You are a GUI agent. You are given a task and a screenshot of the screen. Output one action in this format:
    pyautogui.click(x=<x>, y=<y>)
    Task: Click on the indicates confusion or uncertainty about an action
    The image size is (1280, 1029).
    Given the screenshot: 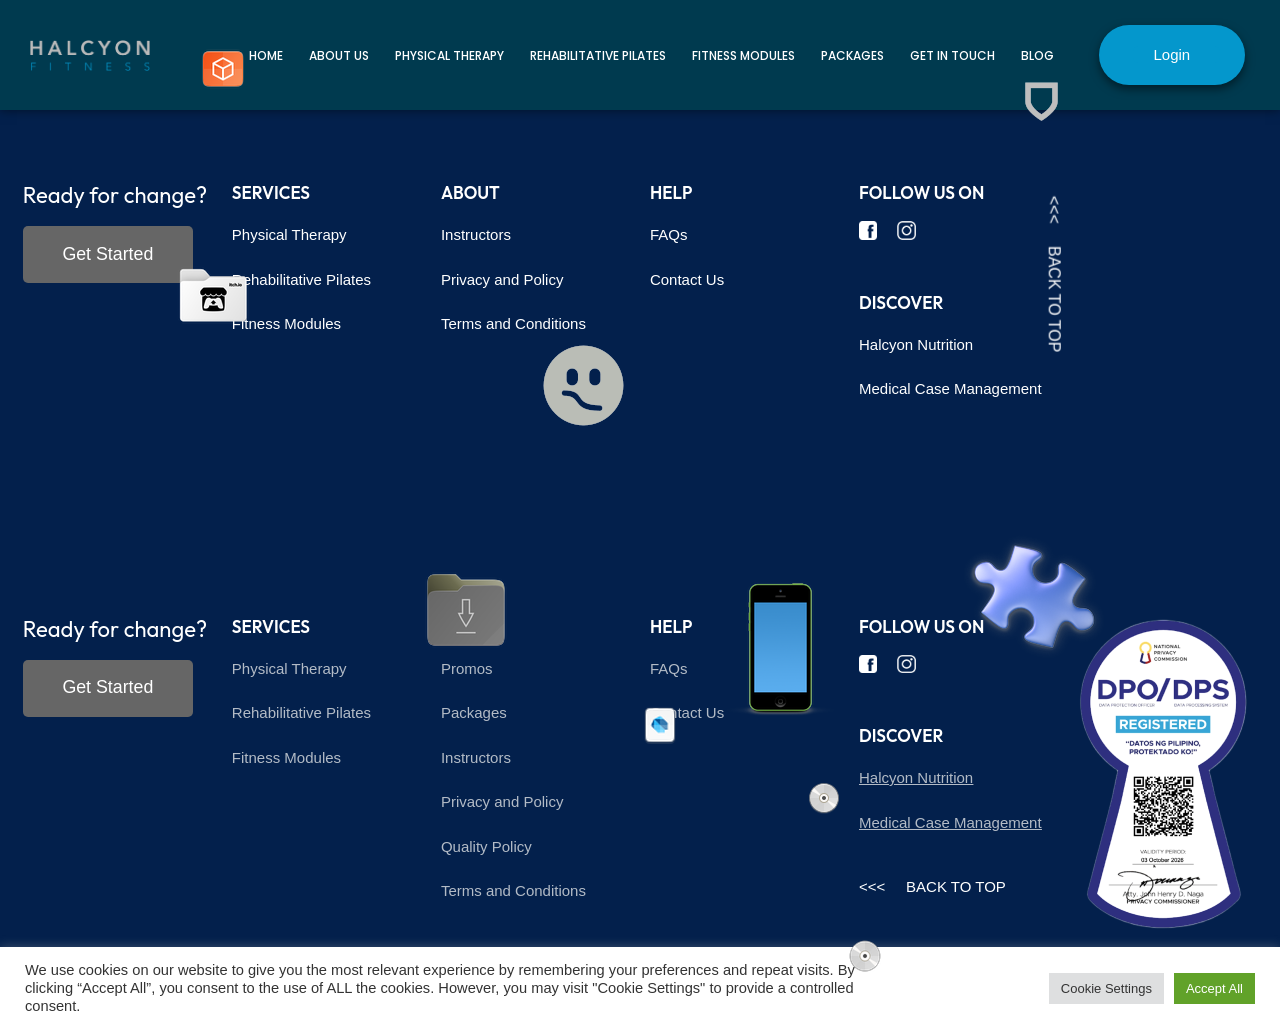 What is the action you would take?
    pyautogui.click(x=583, y=385)
    